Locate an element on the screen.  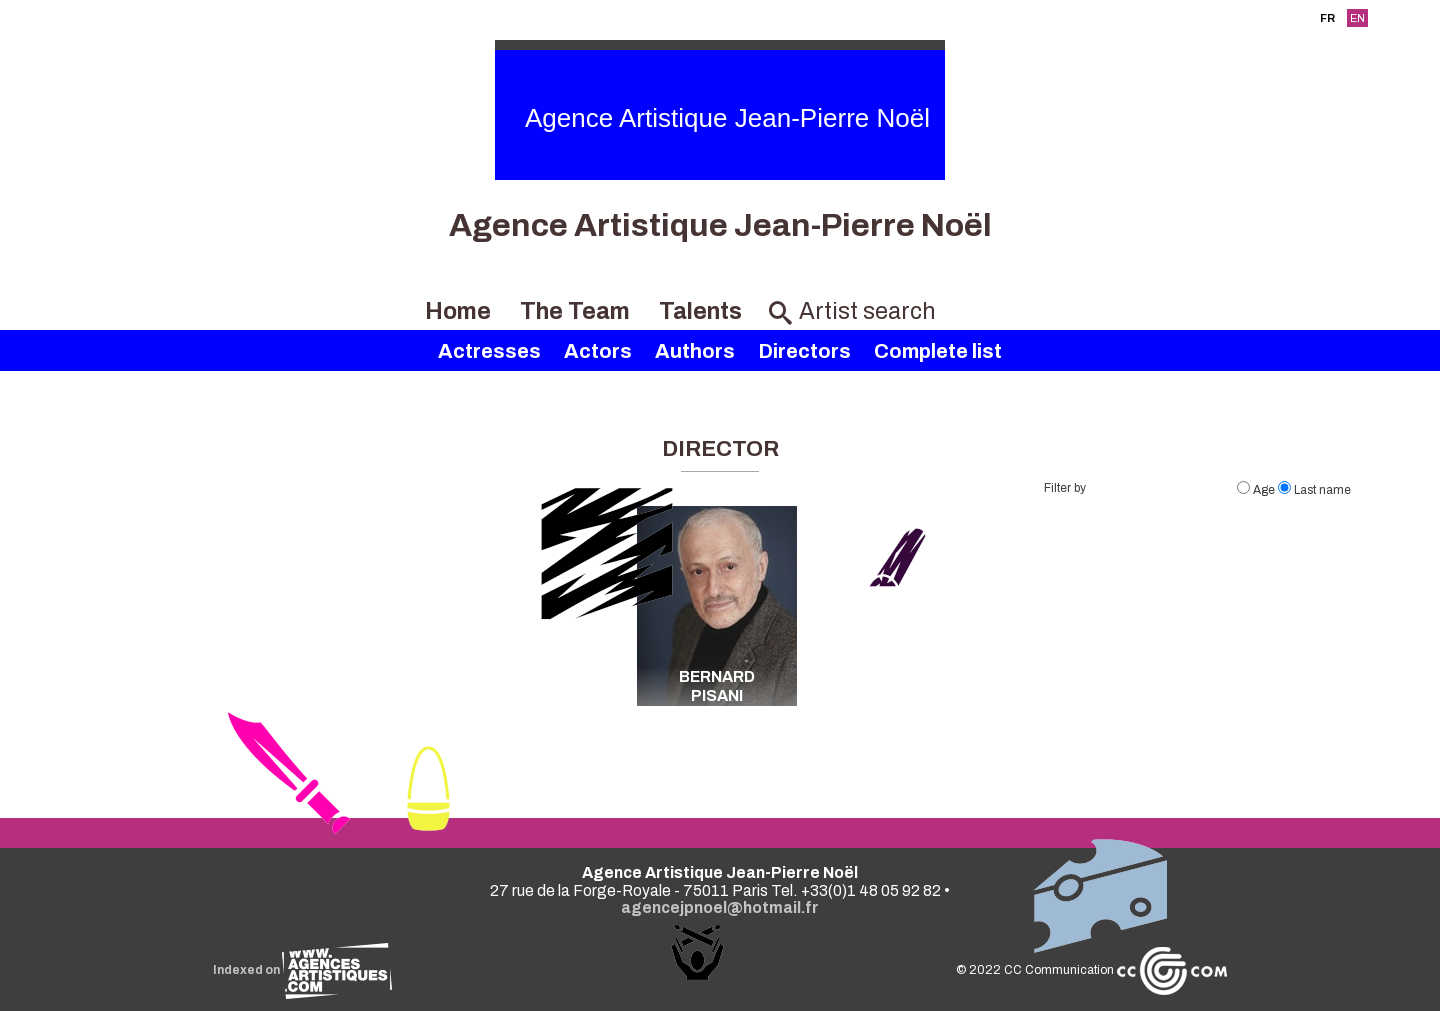
equip a knife or melee weapon is located at coordinates (289, 773).